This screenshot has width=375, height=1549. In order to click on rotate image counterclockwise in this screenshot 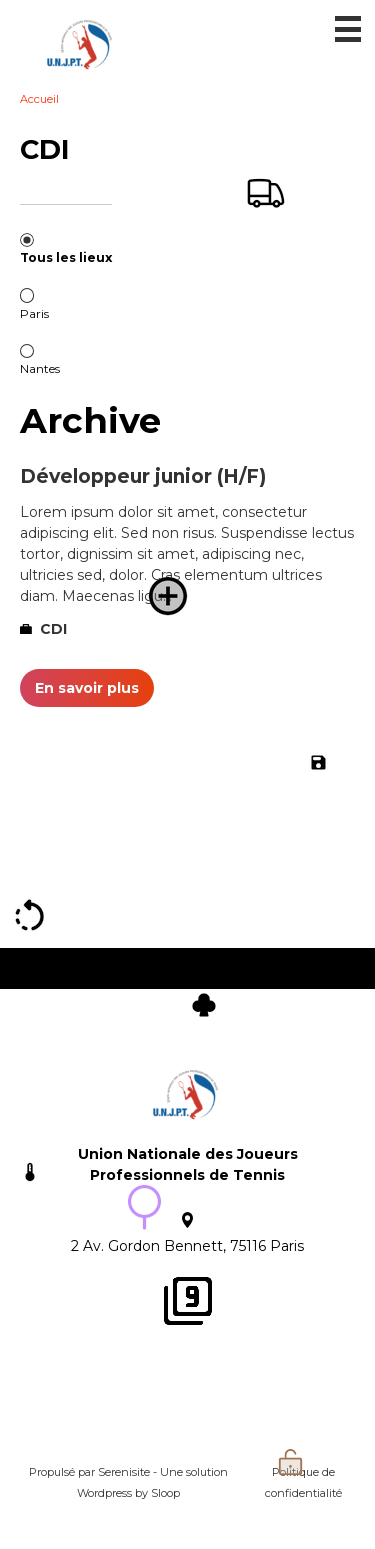, I will do `click(29, 916)`.